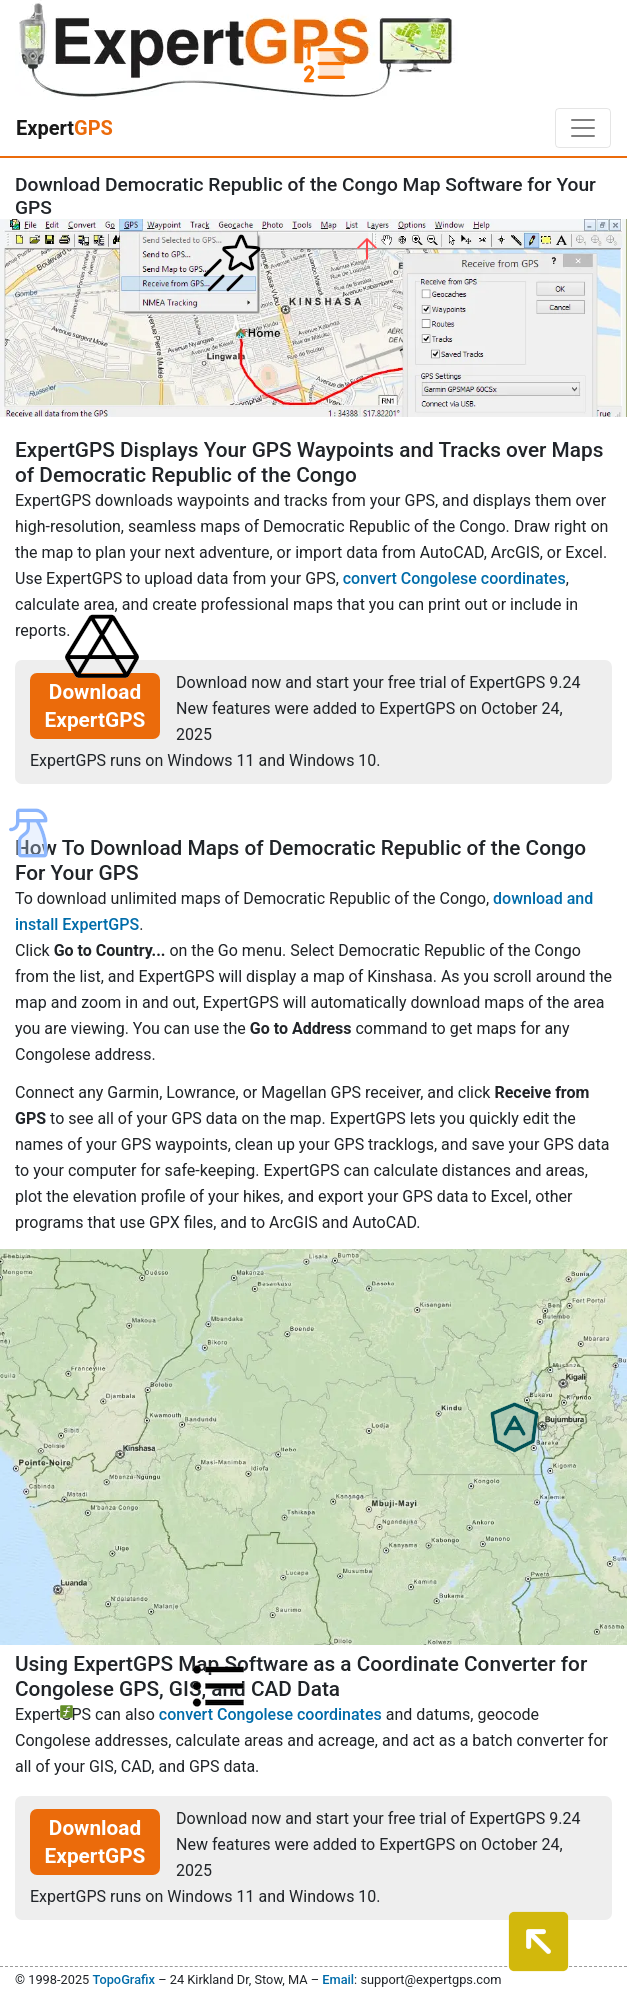 This screenshot has height=1993, width=627. What do you see at coordinates (367, 249) in the screenshot?
I see `move item up in a list` at bounding box center [367, 249].